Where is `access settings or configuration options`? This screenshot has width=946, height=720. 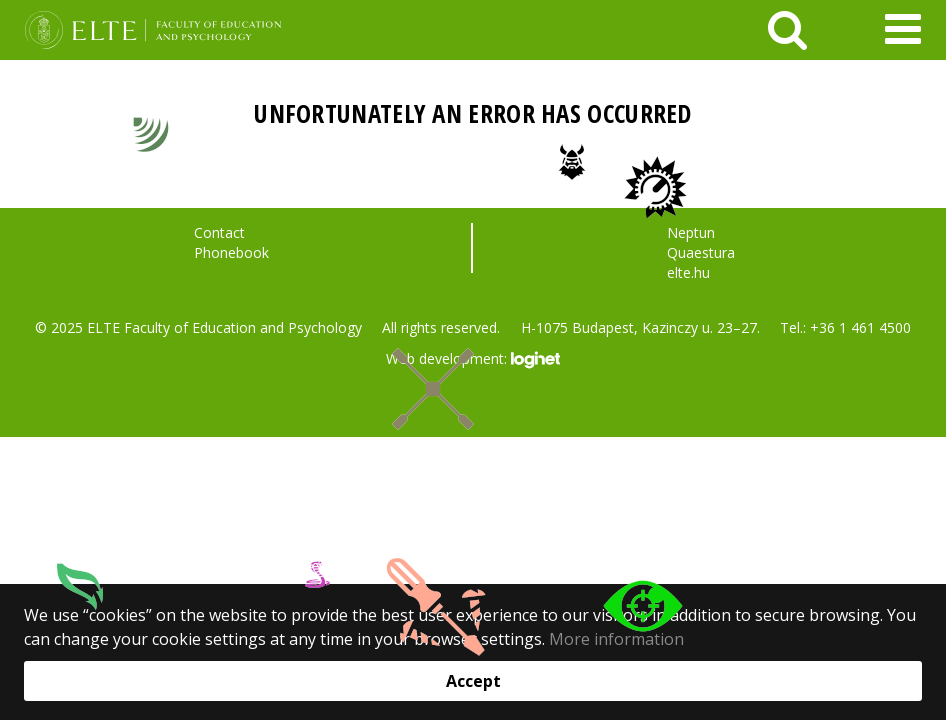
access settings or configuration options is located at coordinates (655, 187).